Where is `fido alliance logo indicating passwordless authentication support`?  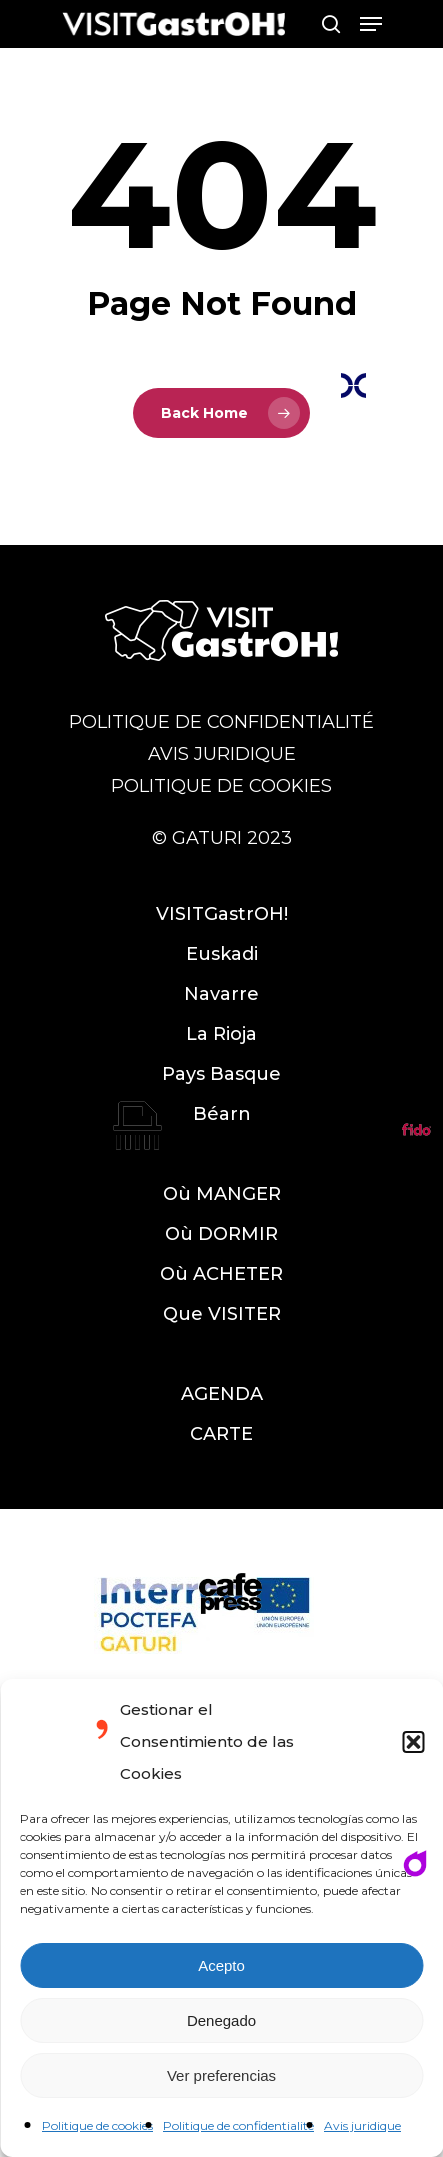
fido alliance logo indicating passwordless authentication support is located at coordinates (416, 1129).